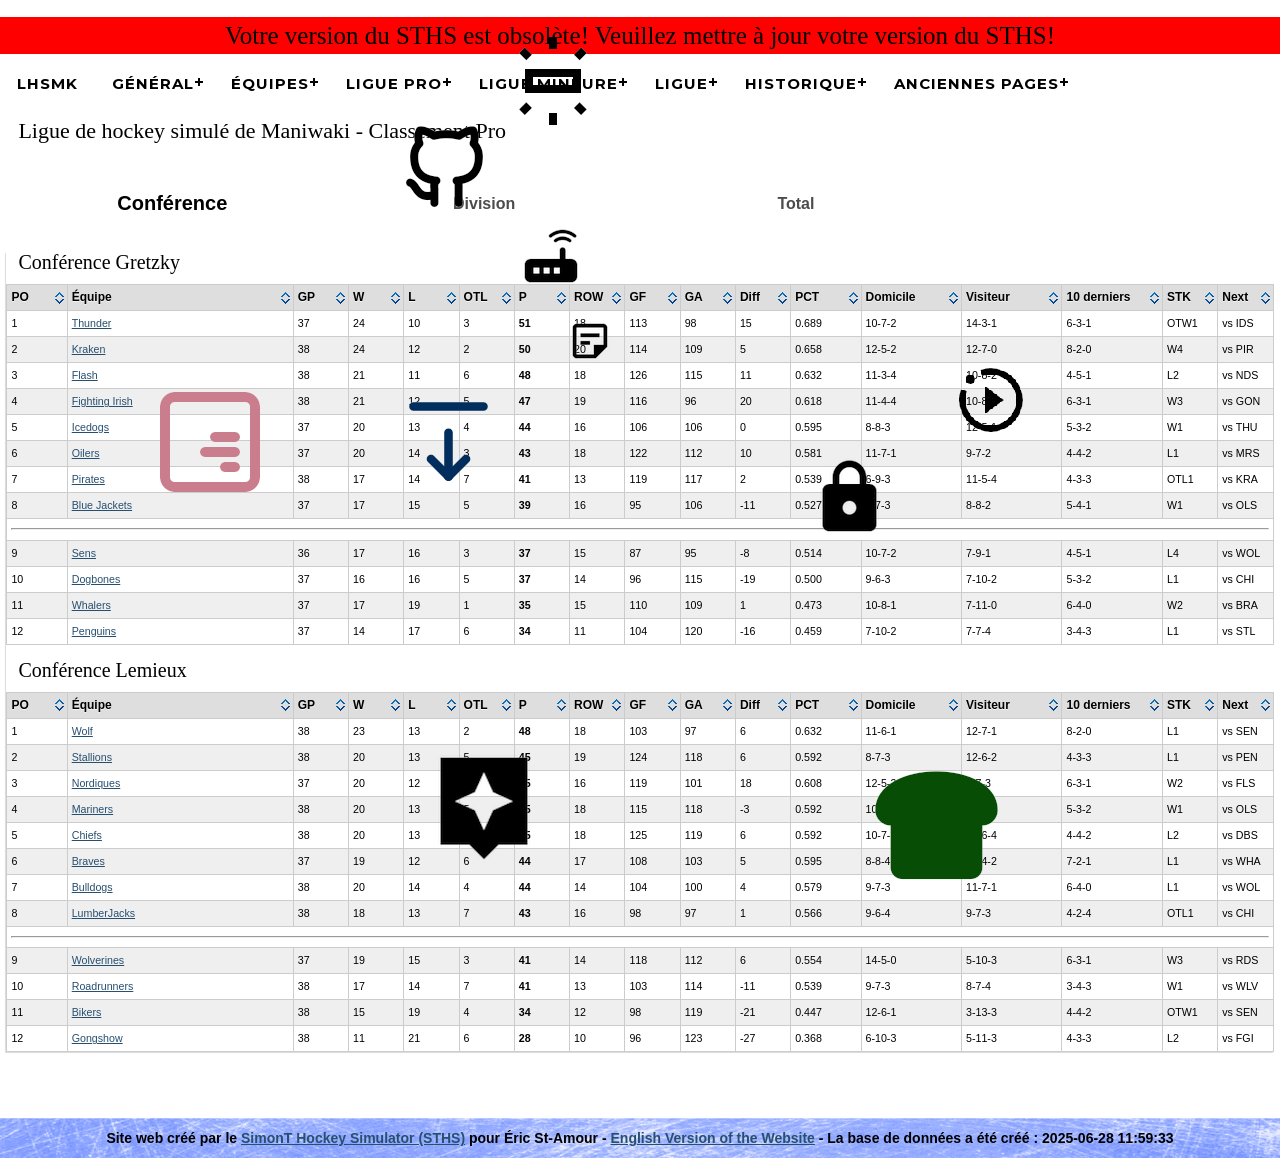 This screenshot has width=1280, height=1158. I want to click on view project on github, so click(446, 166).